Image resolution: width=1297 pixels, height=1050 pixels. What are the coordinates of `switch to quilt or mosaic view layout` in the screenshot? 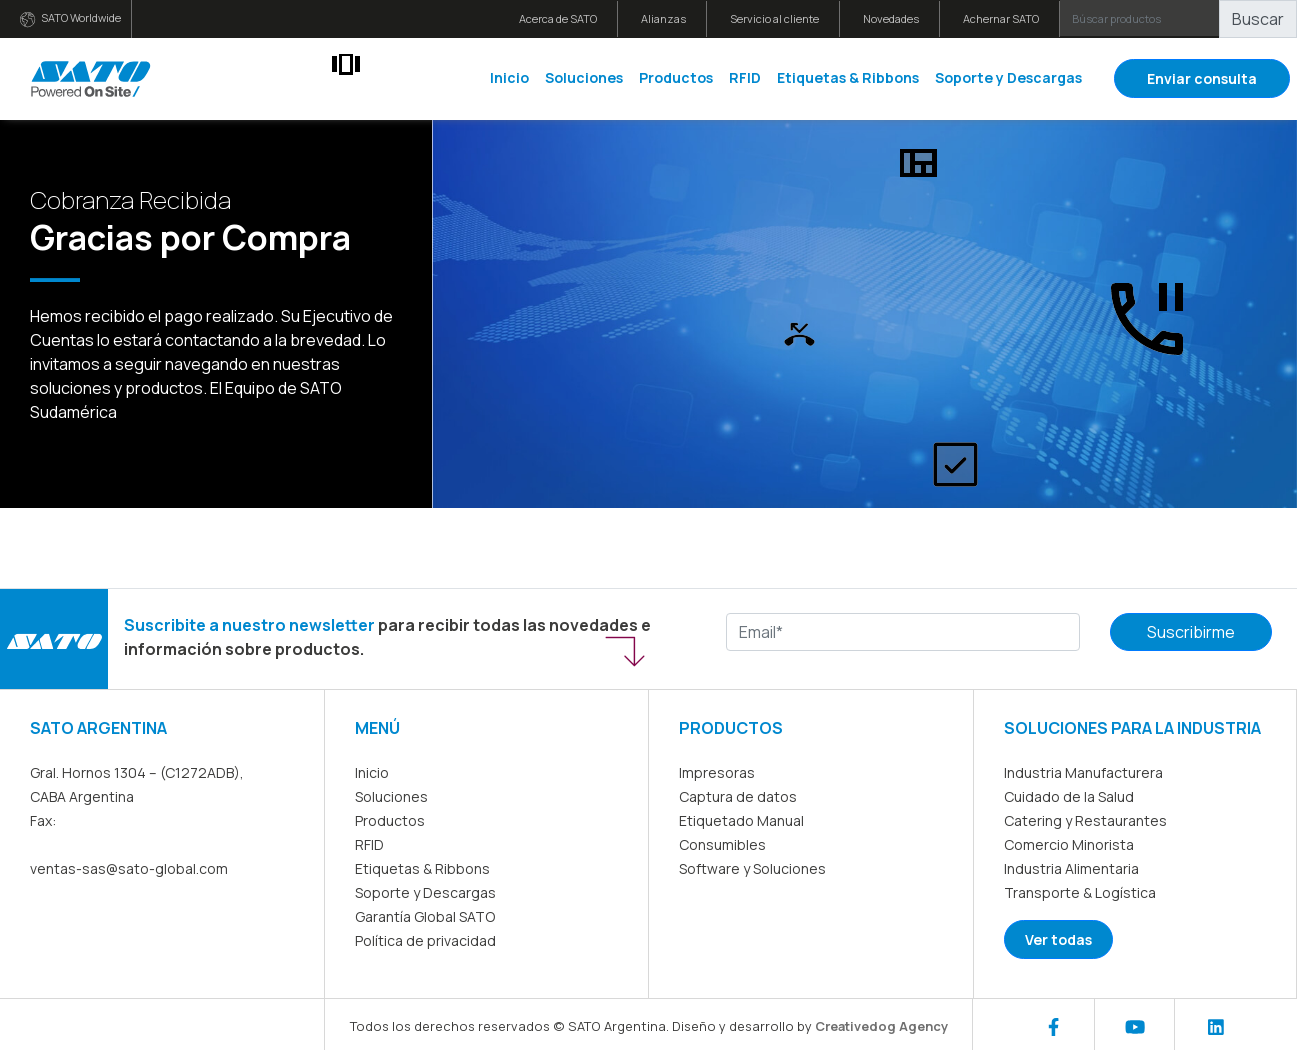 It's located at (917, 164).